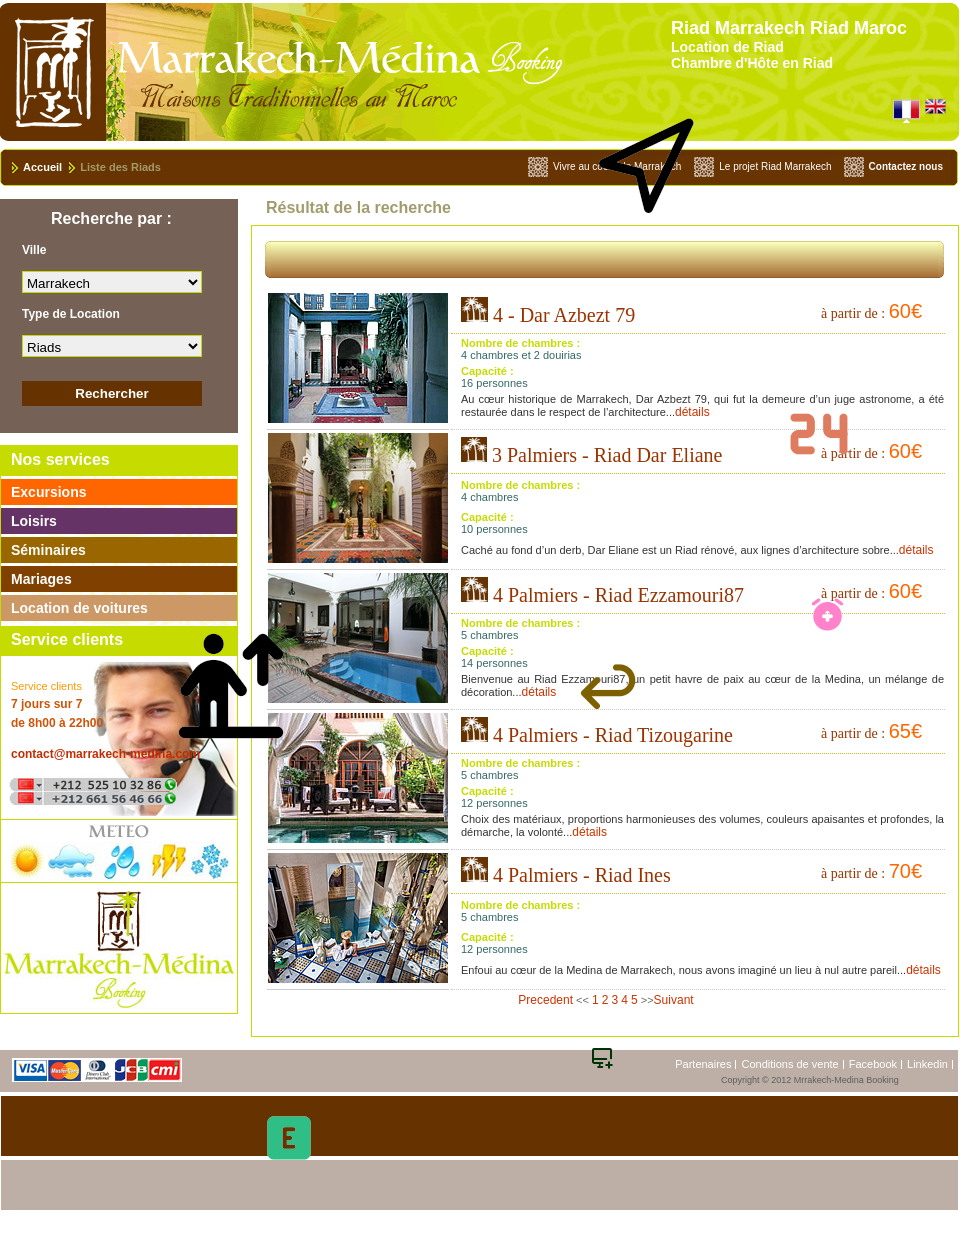  Describe the element at coordinates (644, 168) in the screenshot. I see `access navigation or directions` at that location.